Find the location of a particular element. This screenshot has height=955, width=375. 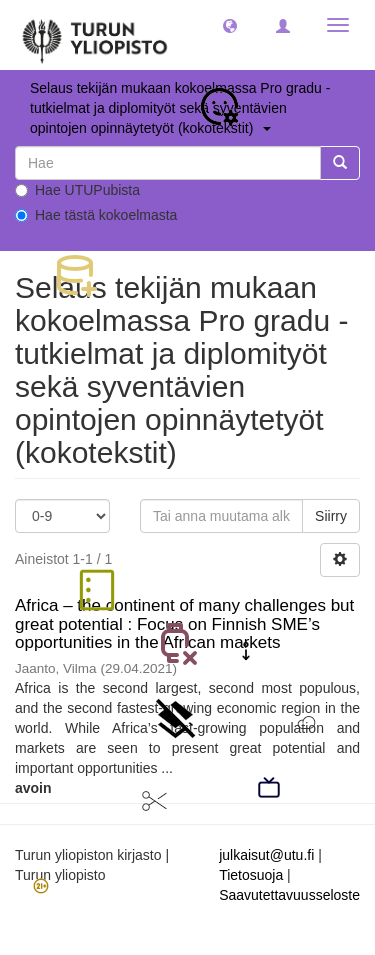

indicates content restricted to users 21 and older is located at coordinates (41, 886).